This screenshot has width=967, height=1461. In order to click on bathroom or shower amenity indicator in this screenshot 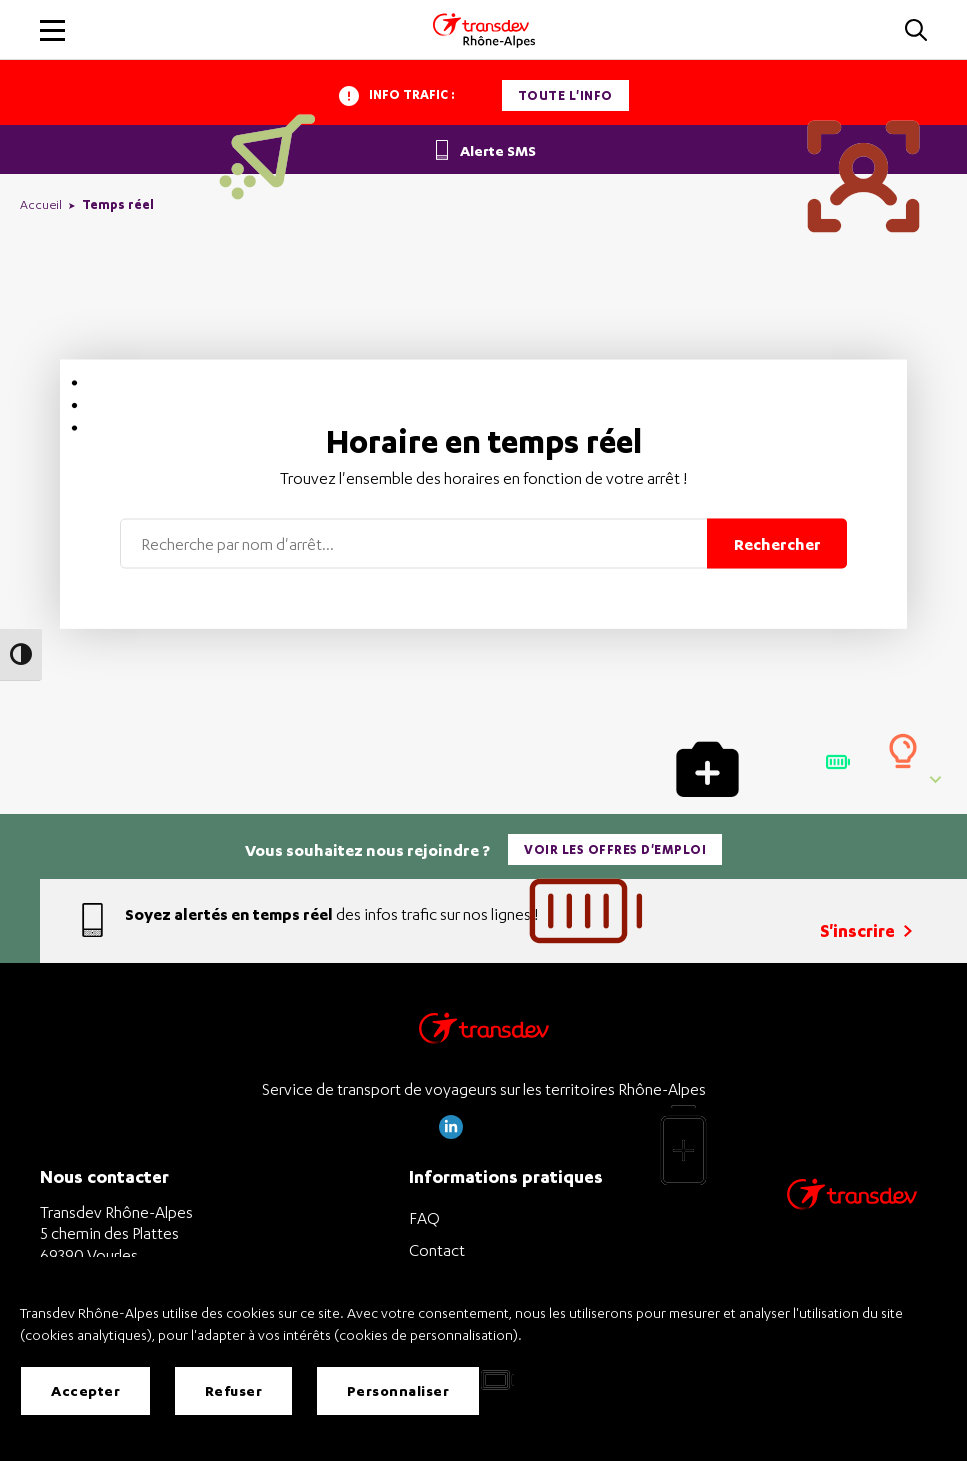, I will do `click(266, 152)`.